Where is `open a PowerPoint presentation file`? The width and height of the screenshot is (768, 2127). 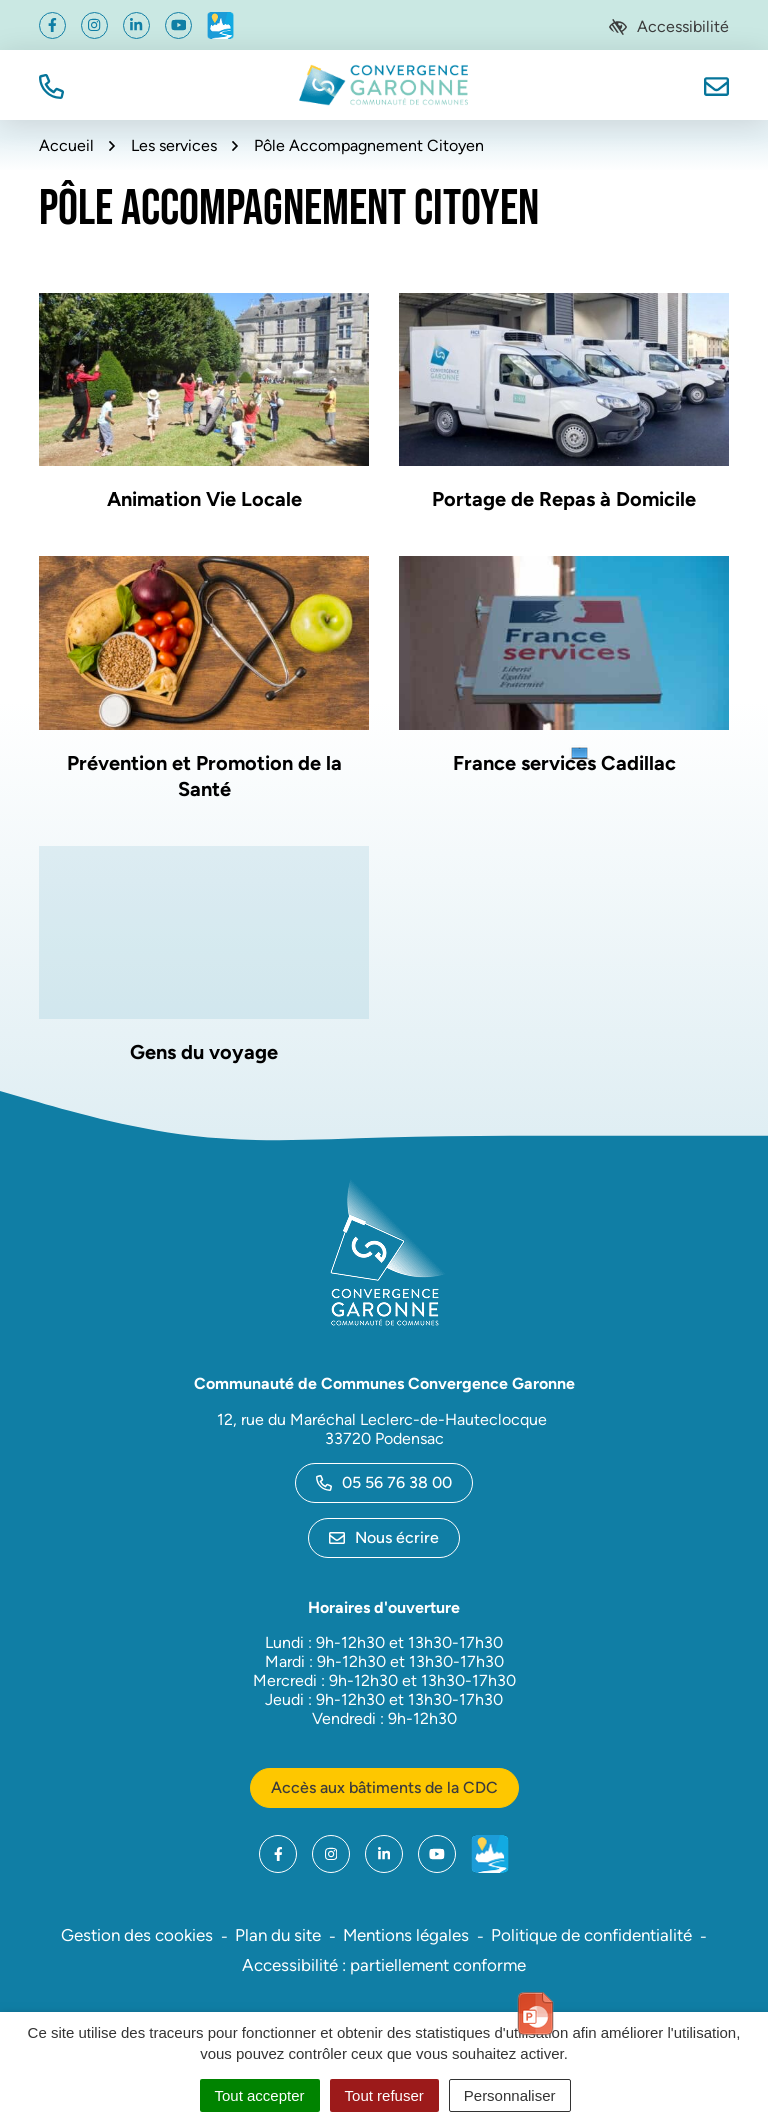
open a PowerPoint presentation file is located at coordinates (535, 2013).